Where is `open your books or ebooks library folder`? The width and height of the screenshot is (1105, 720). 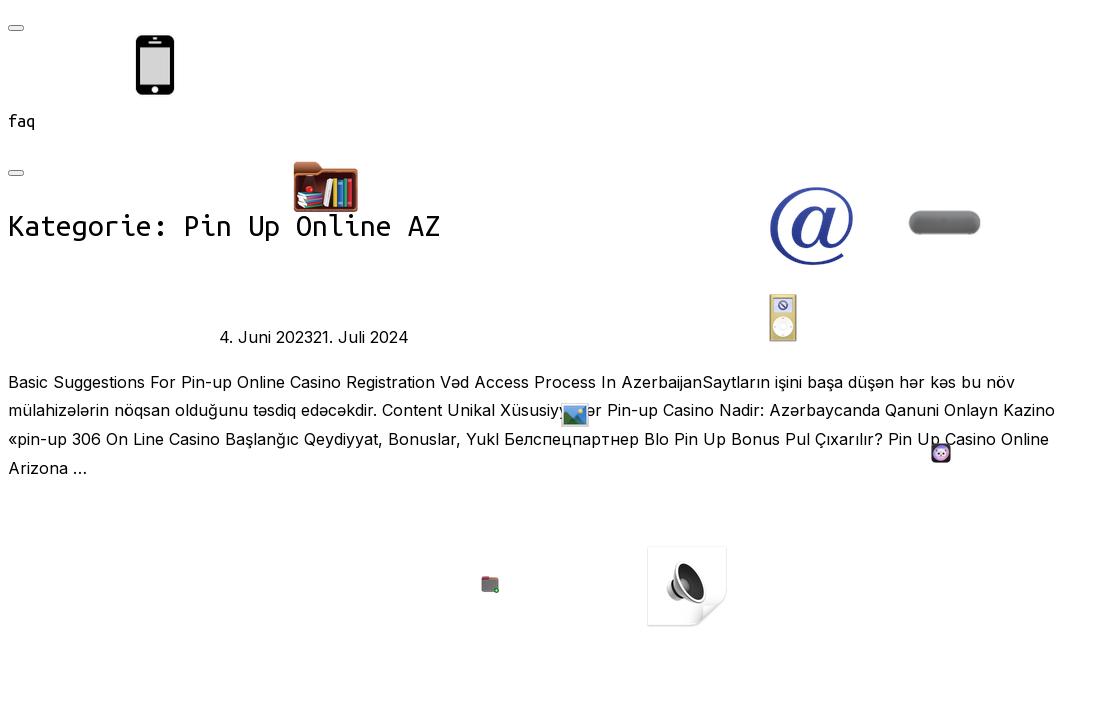
open your books or ebooks library folder is located at coordinates (325, 188).